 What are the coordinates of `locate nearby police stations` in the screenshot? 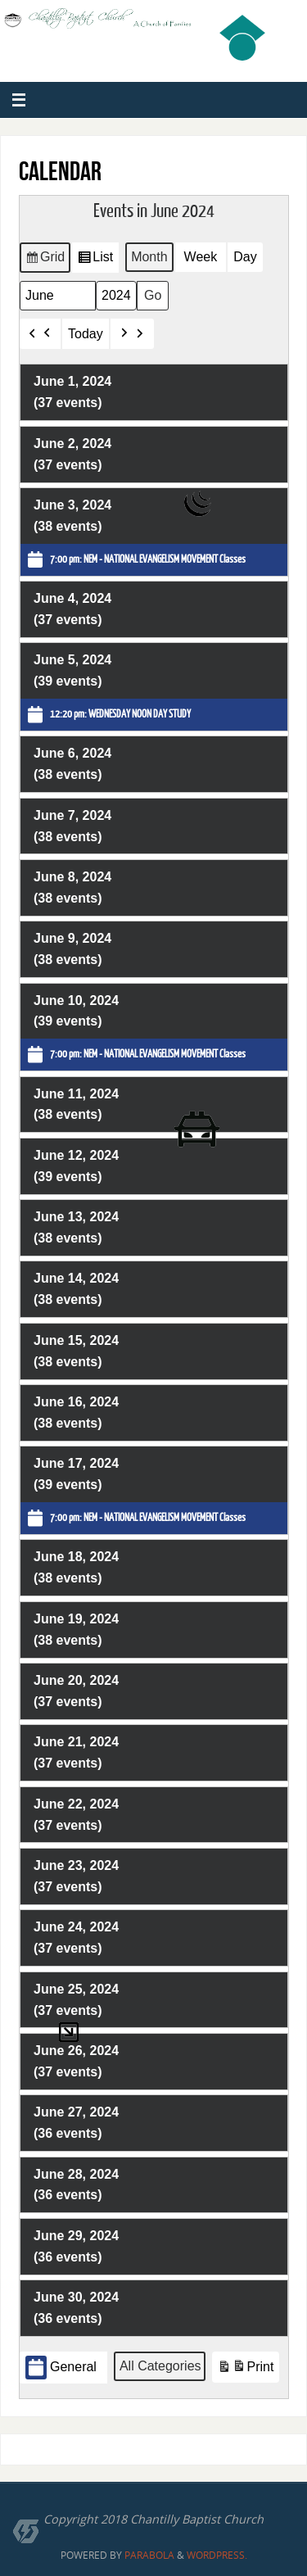 It's located at (196, 1128).